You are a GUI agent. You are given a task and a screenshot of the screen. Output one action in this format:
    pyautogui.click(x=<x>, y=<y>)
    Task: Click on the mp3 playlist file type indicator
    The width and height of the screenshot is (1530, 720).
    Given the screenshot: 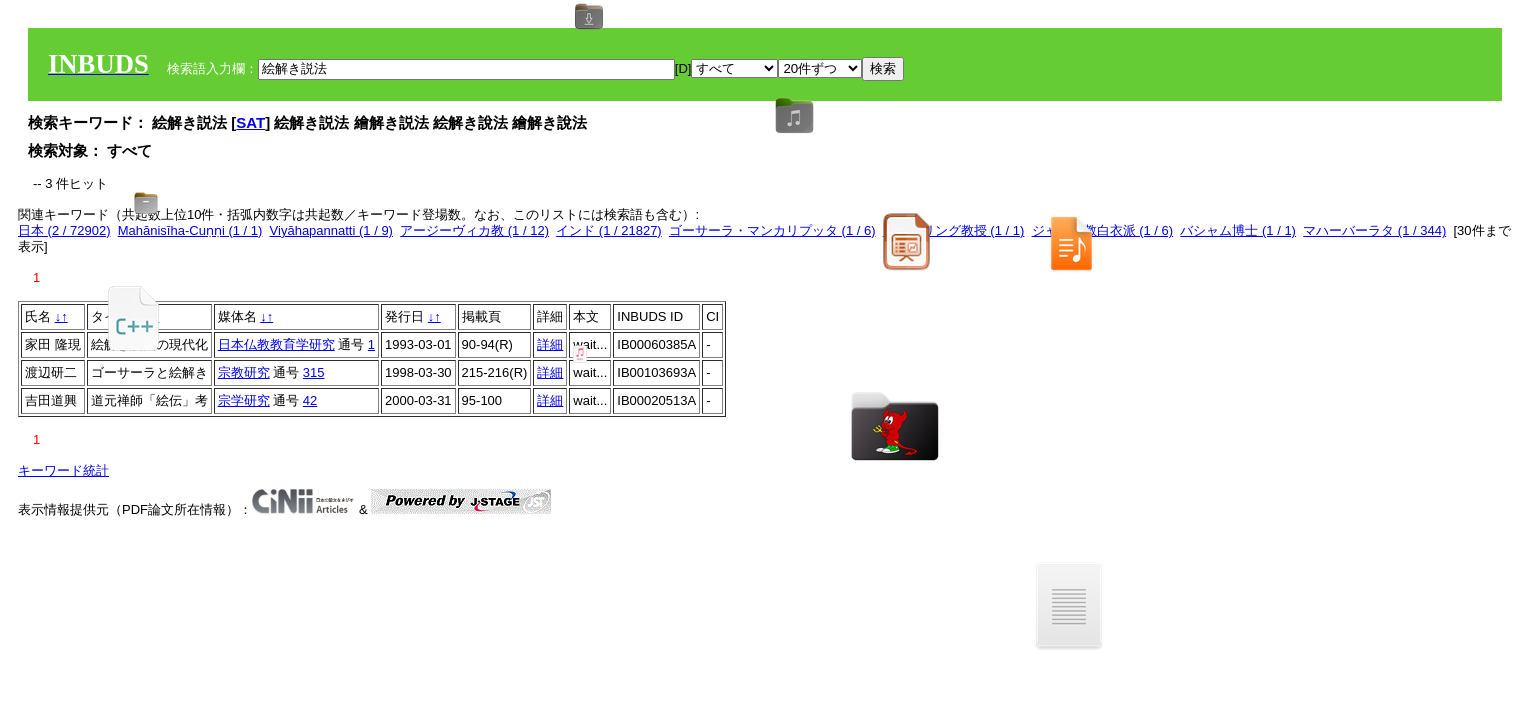 What is the action you would take?
    pyautogui.click(x=1071, y=244)
    